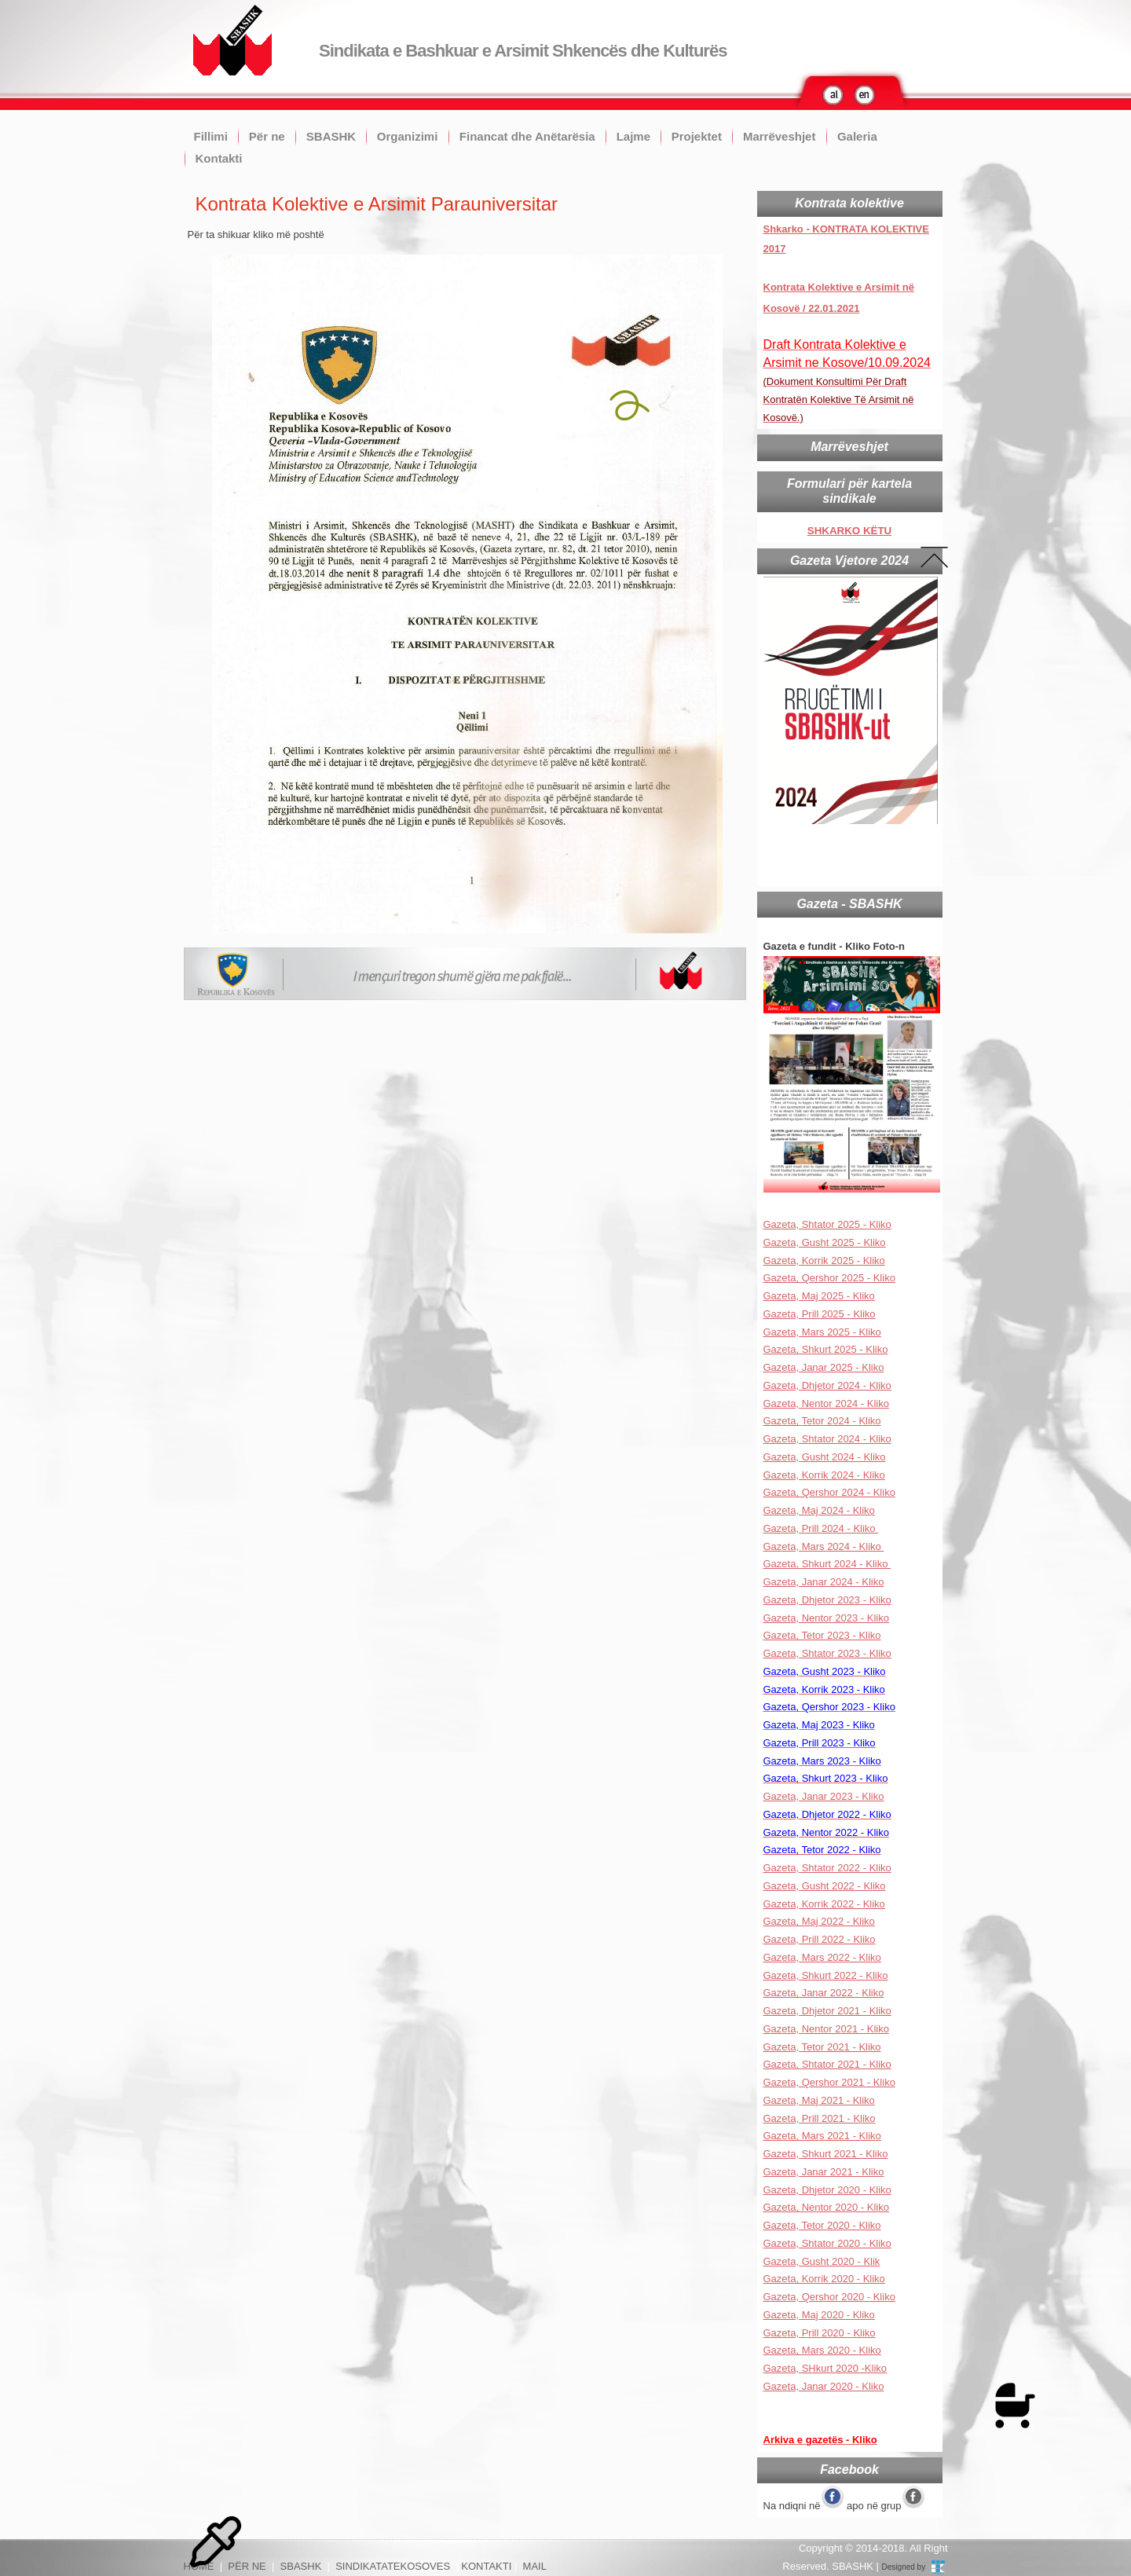 This screenshot has height=2576, width=1131. What do you see at coordinates (628, 405) in the screenshot?
I see `toggle freehand drawing or scribble mode` at bounding box center [628, 405].